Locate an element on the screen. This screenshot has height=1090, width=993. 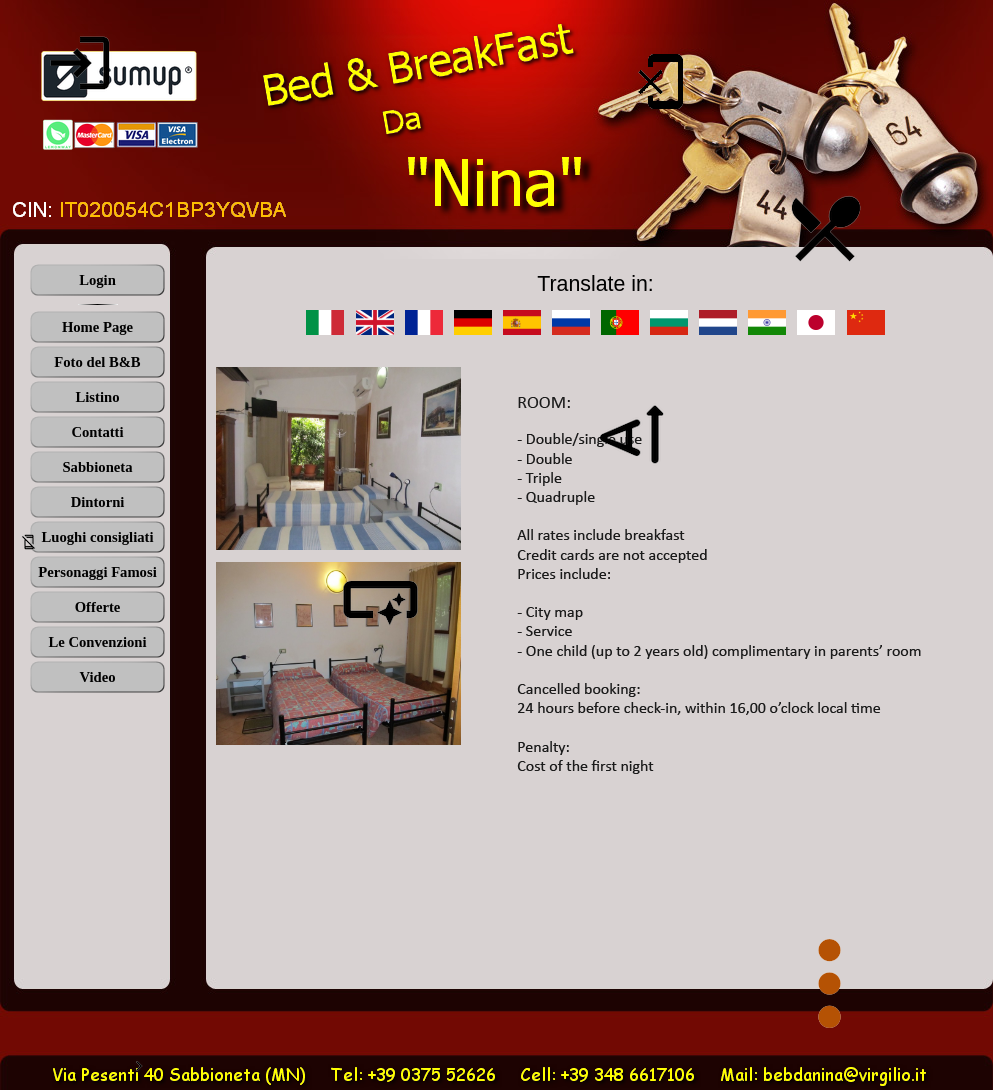
sign in to your account is located at coordinates (80, 63).